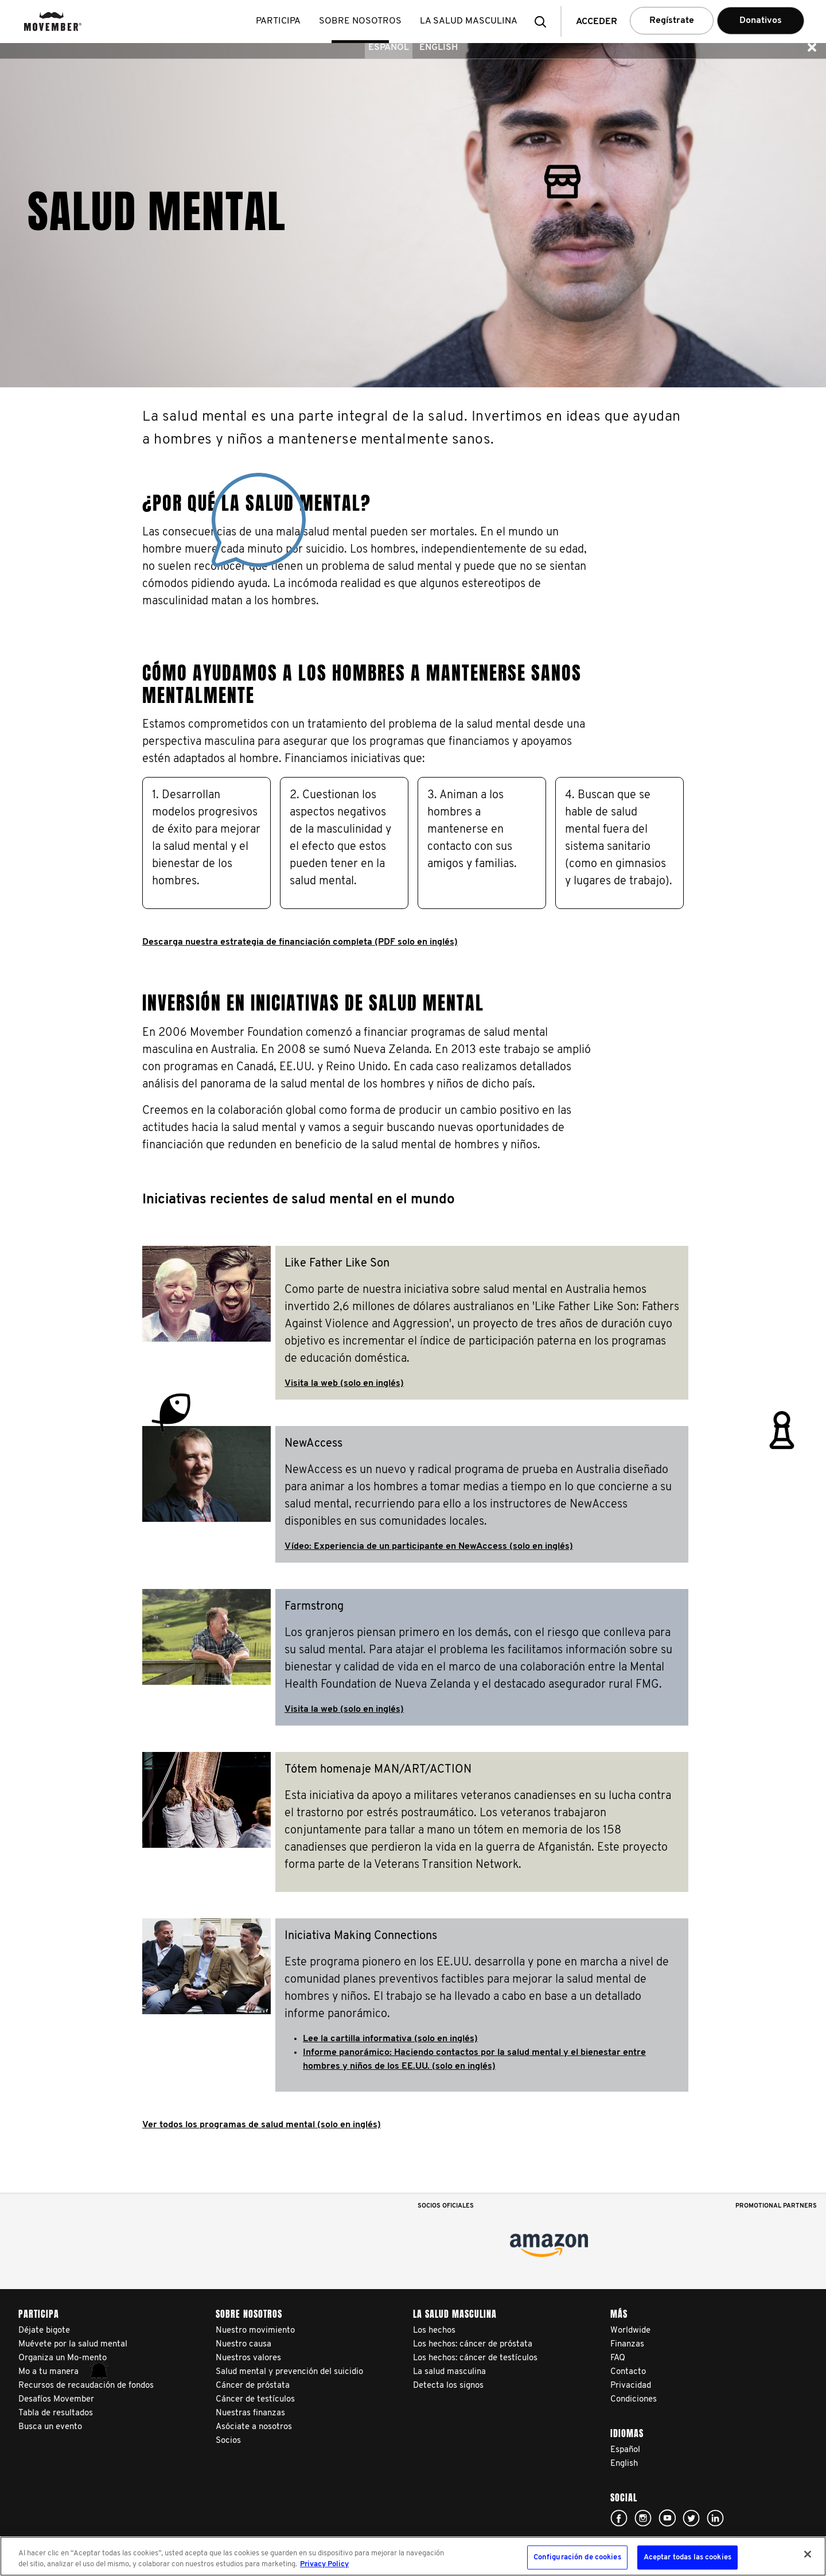 This screenshot has height=2576, width=826. I want to click on open chat or messaging, so click(259, 520).